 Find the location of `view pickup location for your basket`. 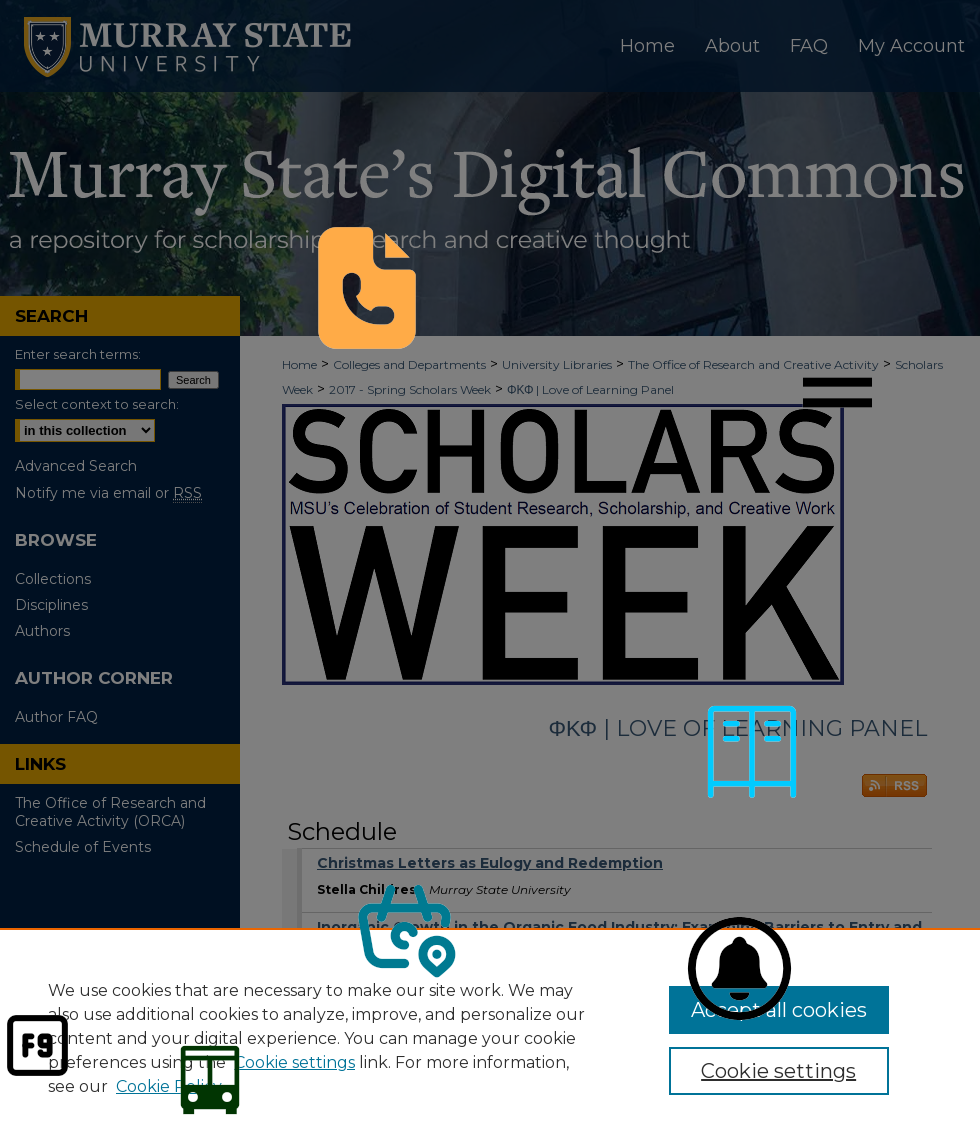

view pickup location for your basket is located at coordinates (404, 926).